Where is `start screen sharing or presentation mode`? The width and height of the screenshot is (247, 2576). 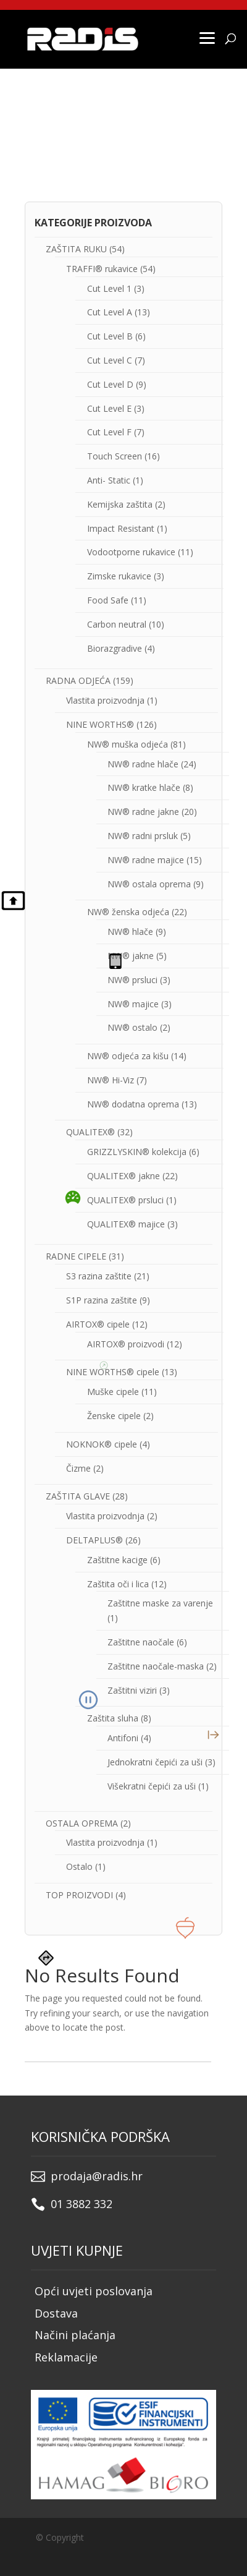
start screen sharing or presentation mode is located at coordinates (13, 900).